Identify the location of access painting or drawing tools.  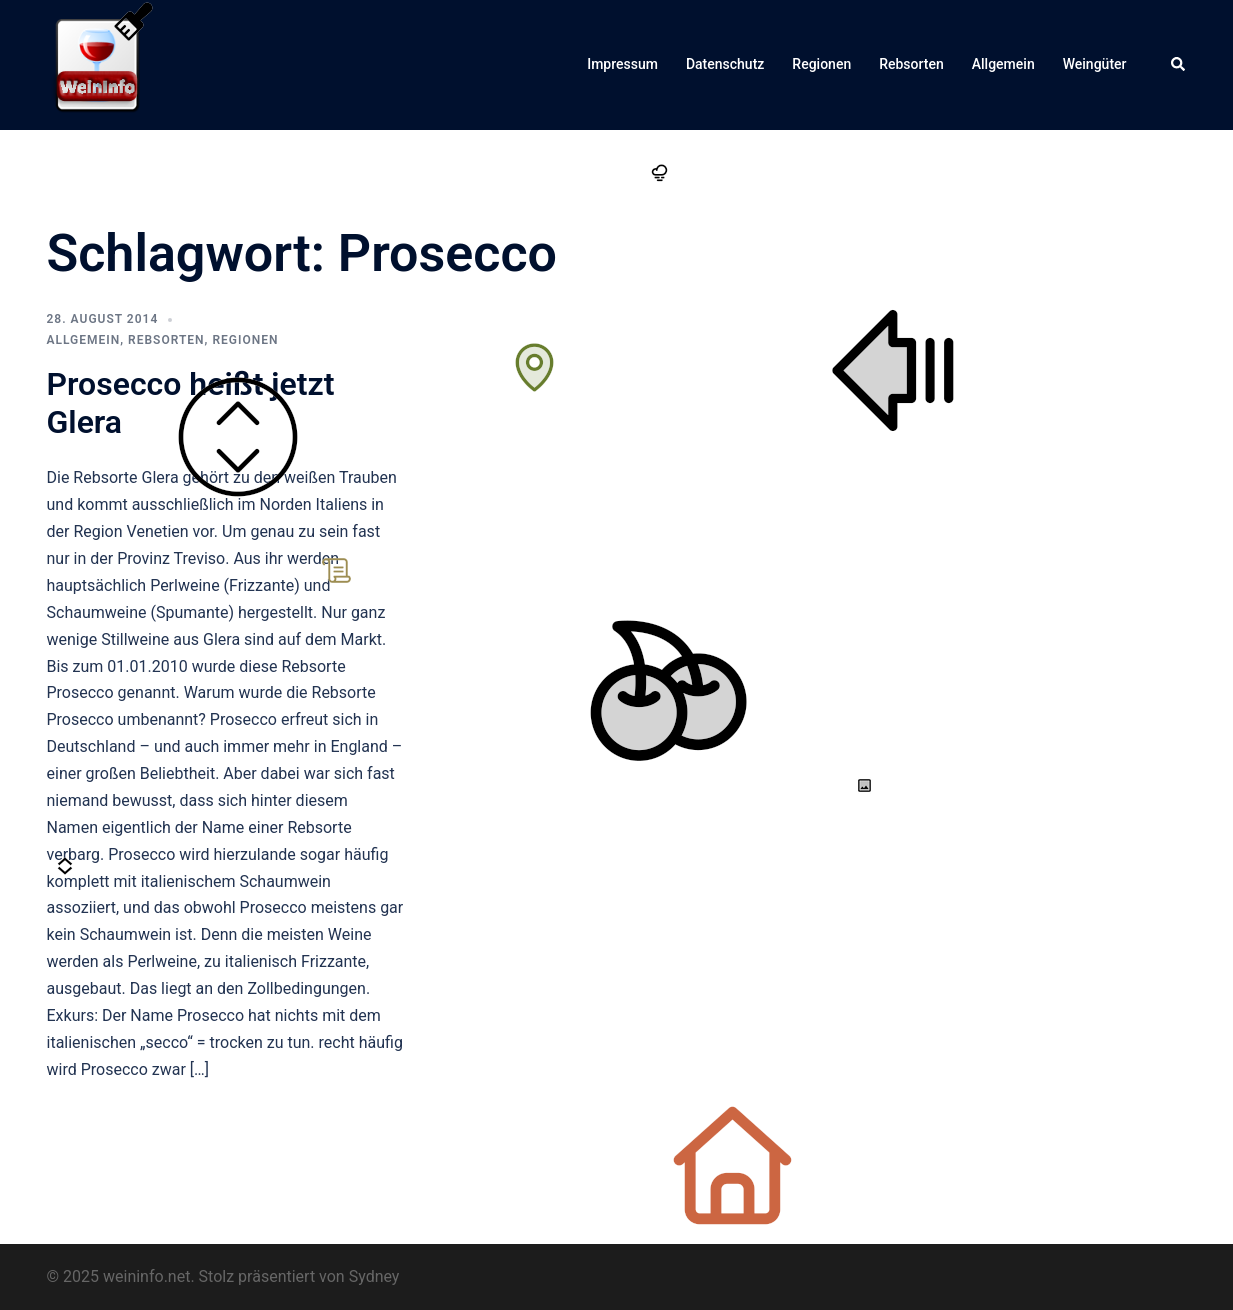
(134, 21).